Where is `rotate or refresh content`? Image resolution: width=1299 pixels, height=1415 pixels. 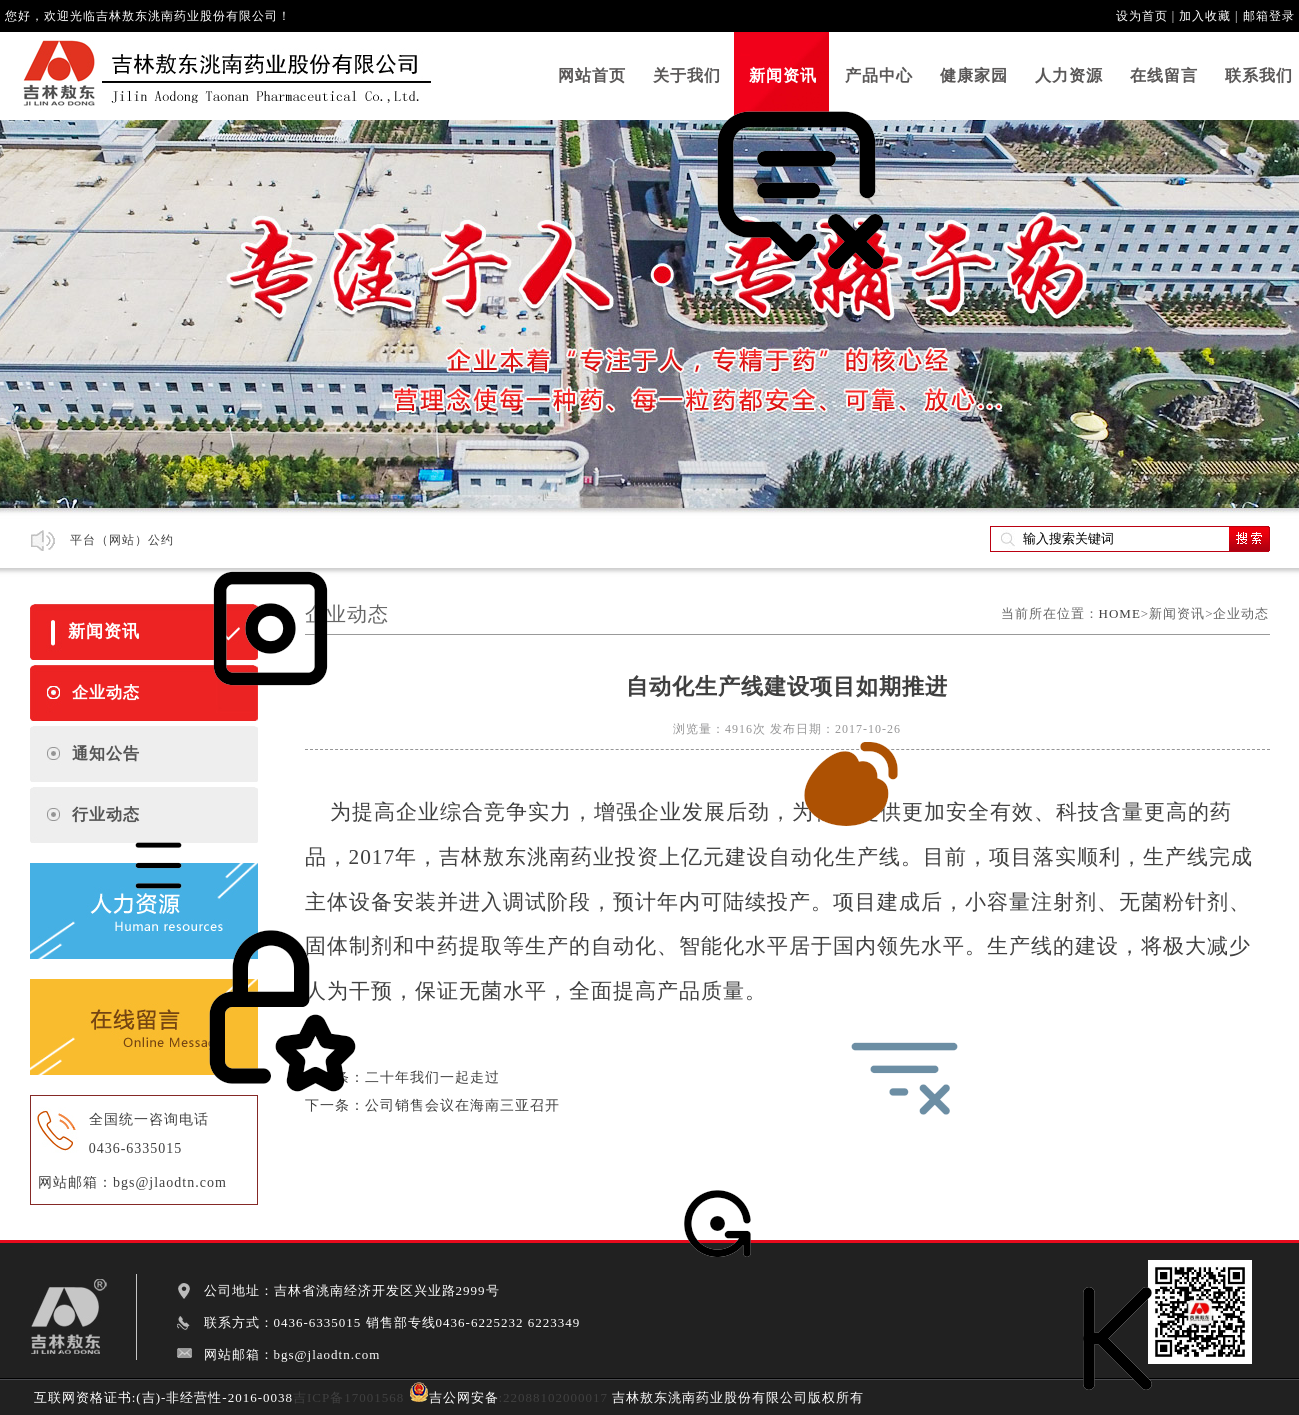
rotate or refresh content is located at coordinates (717, 1223).